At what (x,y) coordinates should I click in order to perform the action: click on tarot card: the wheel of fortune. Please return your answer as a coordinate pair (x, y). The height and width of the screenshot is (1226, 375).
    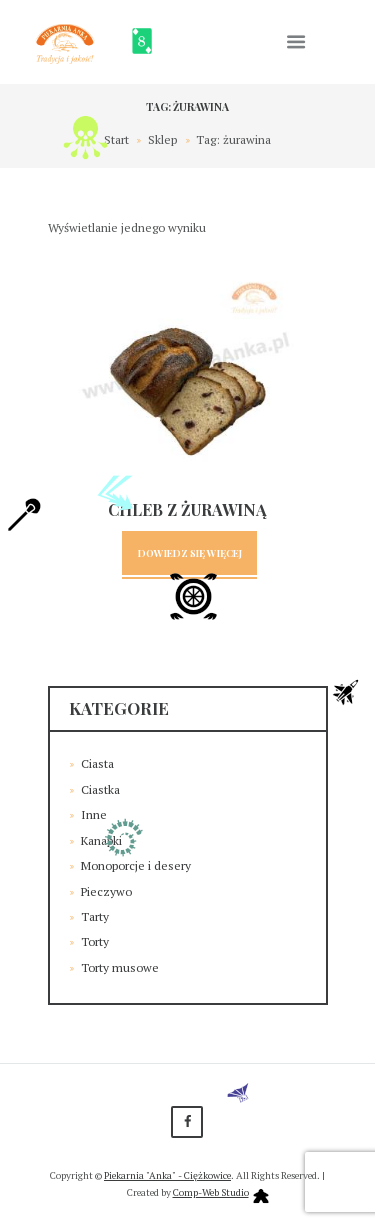
    Looking at the image, I should click on (193, 596).